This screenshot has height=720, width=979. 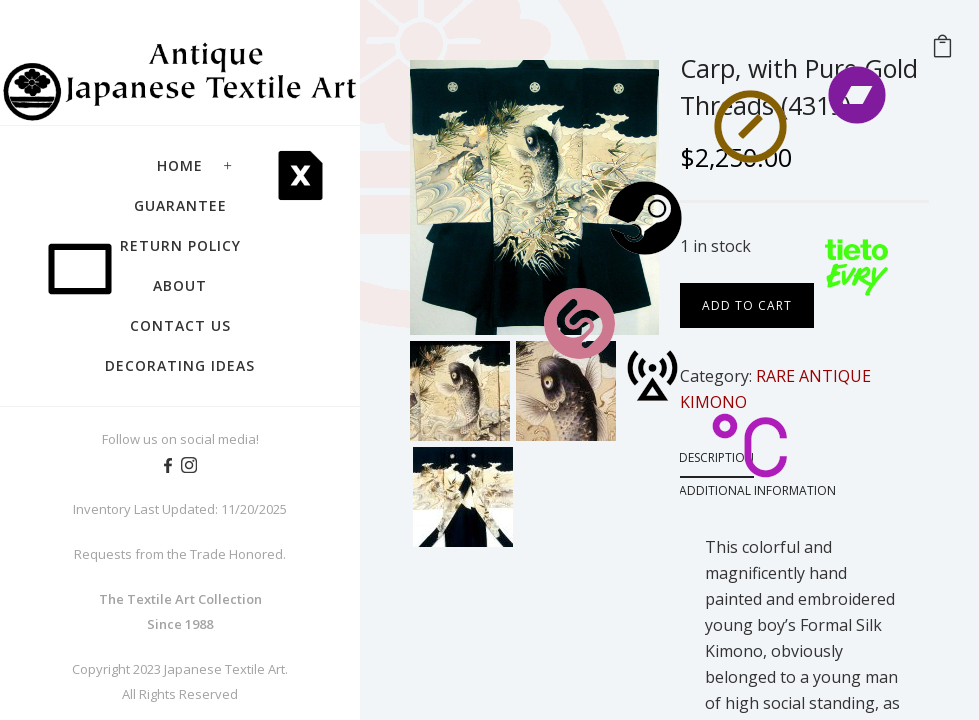 What do you see at coordinates (750, 126) in the screenshot?
I see `access compass or navigation features` at bounding box center [750, 126].